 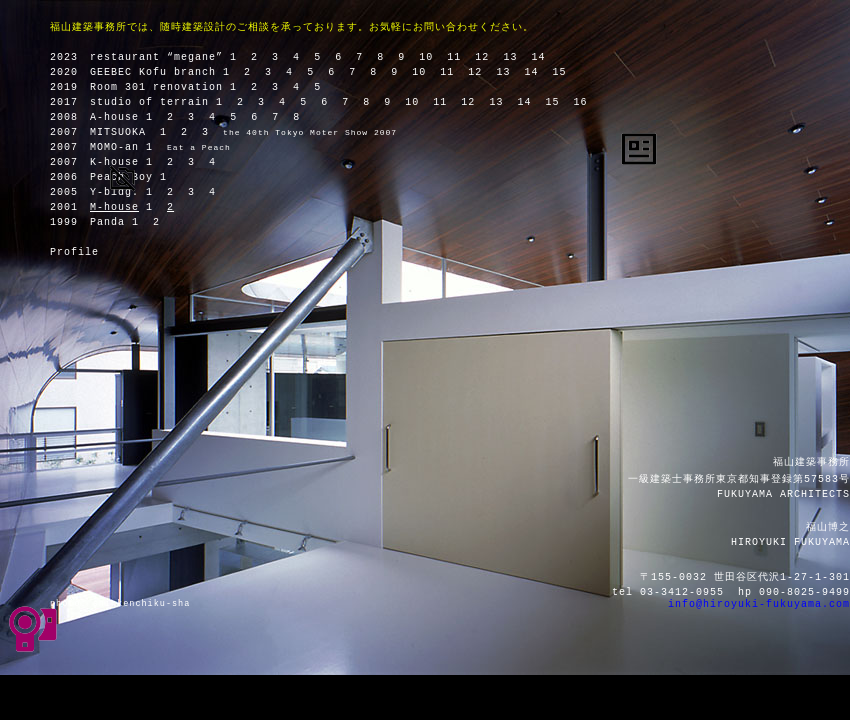 I want to click on access DV camcorder or digital video settings, so click(x=34, y=629).